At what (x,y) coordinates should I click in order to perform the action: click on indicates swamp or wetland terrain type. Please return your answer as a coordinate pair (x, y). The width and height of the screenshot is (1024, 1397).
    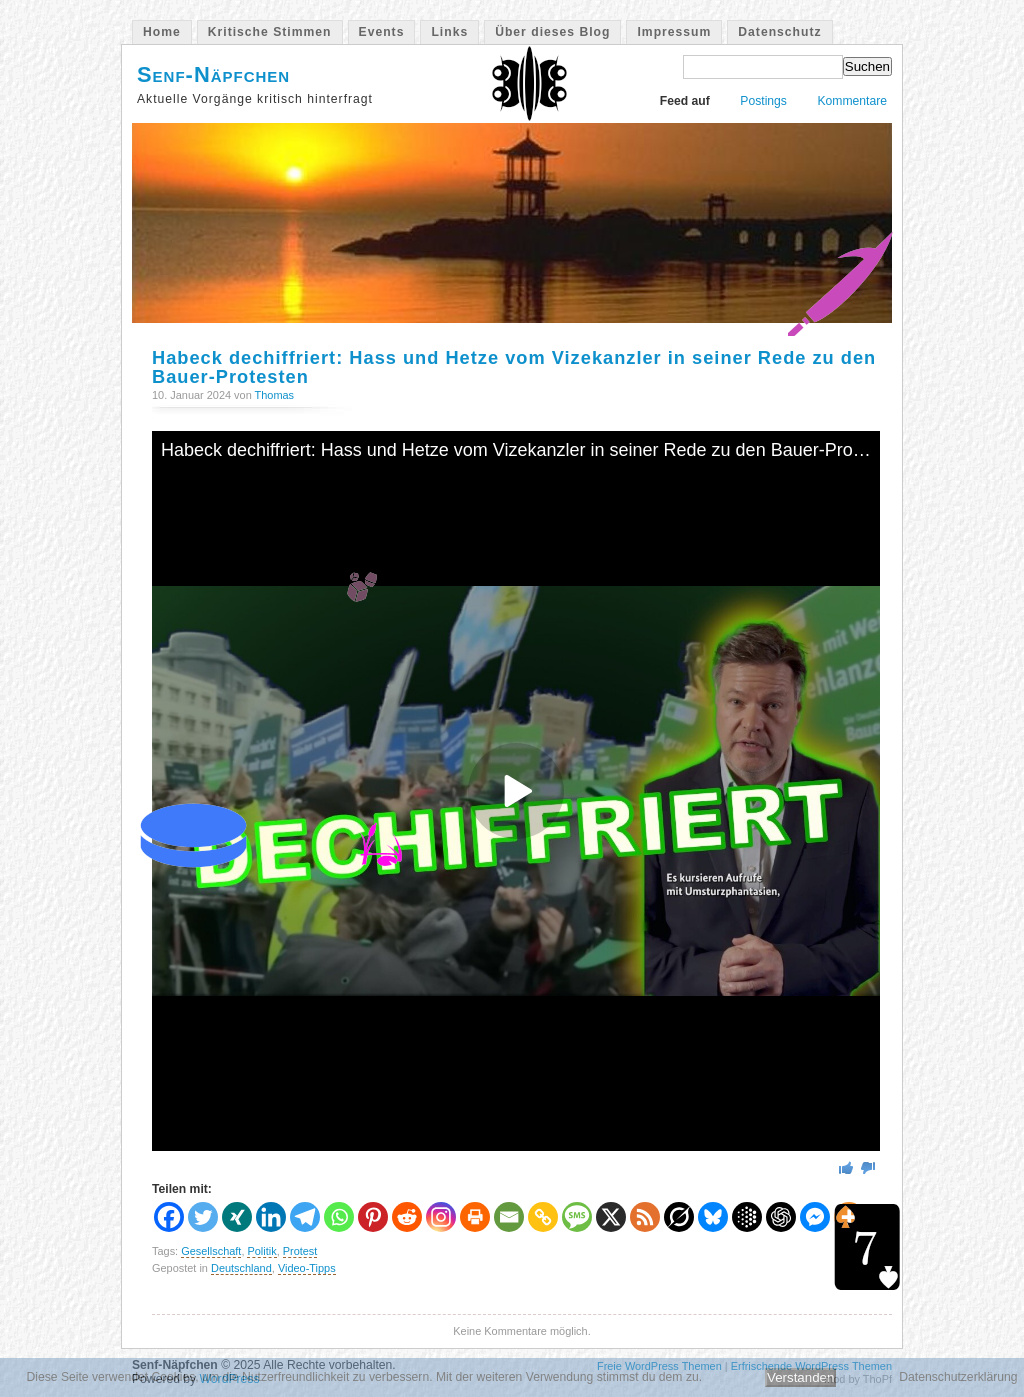
    Looking at the image, I should click on (381, 844).